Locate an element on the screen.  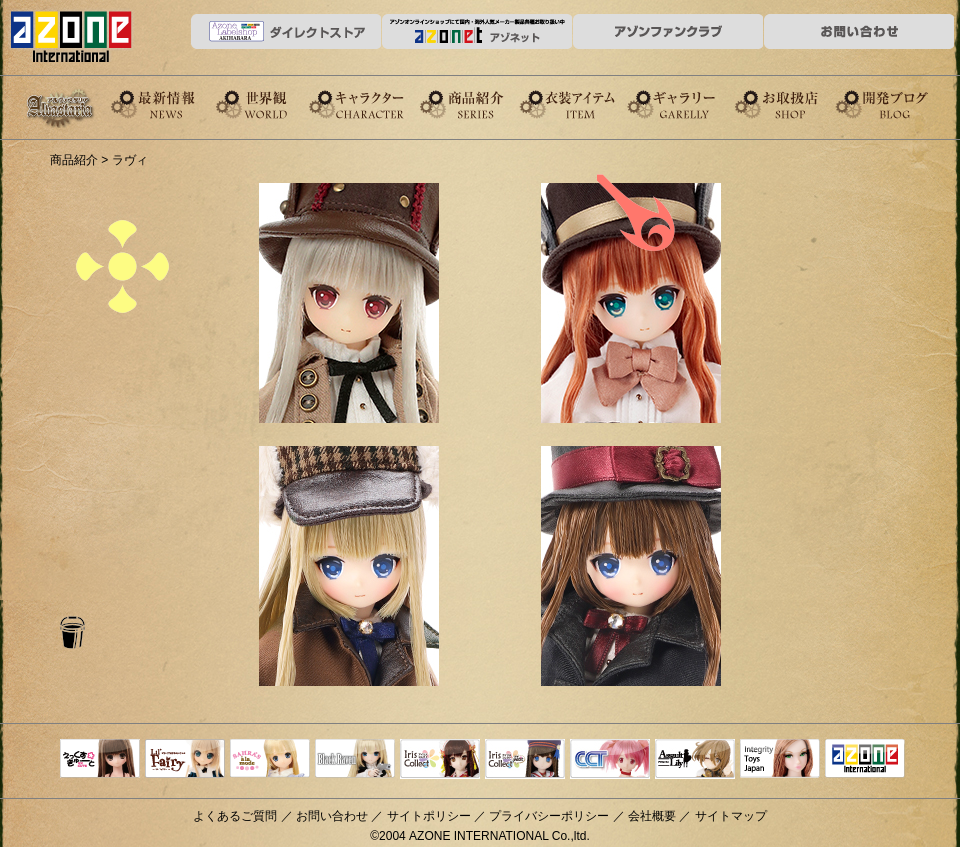
cast a fire spell or ability is located at coordinates (636, 212).